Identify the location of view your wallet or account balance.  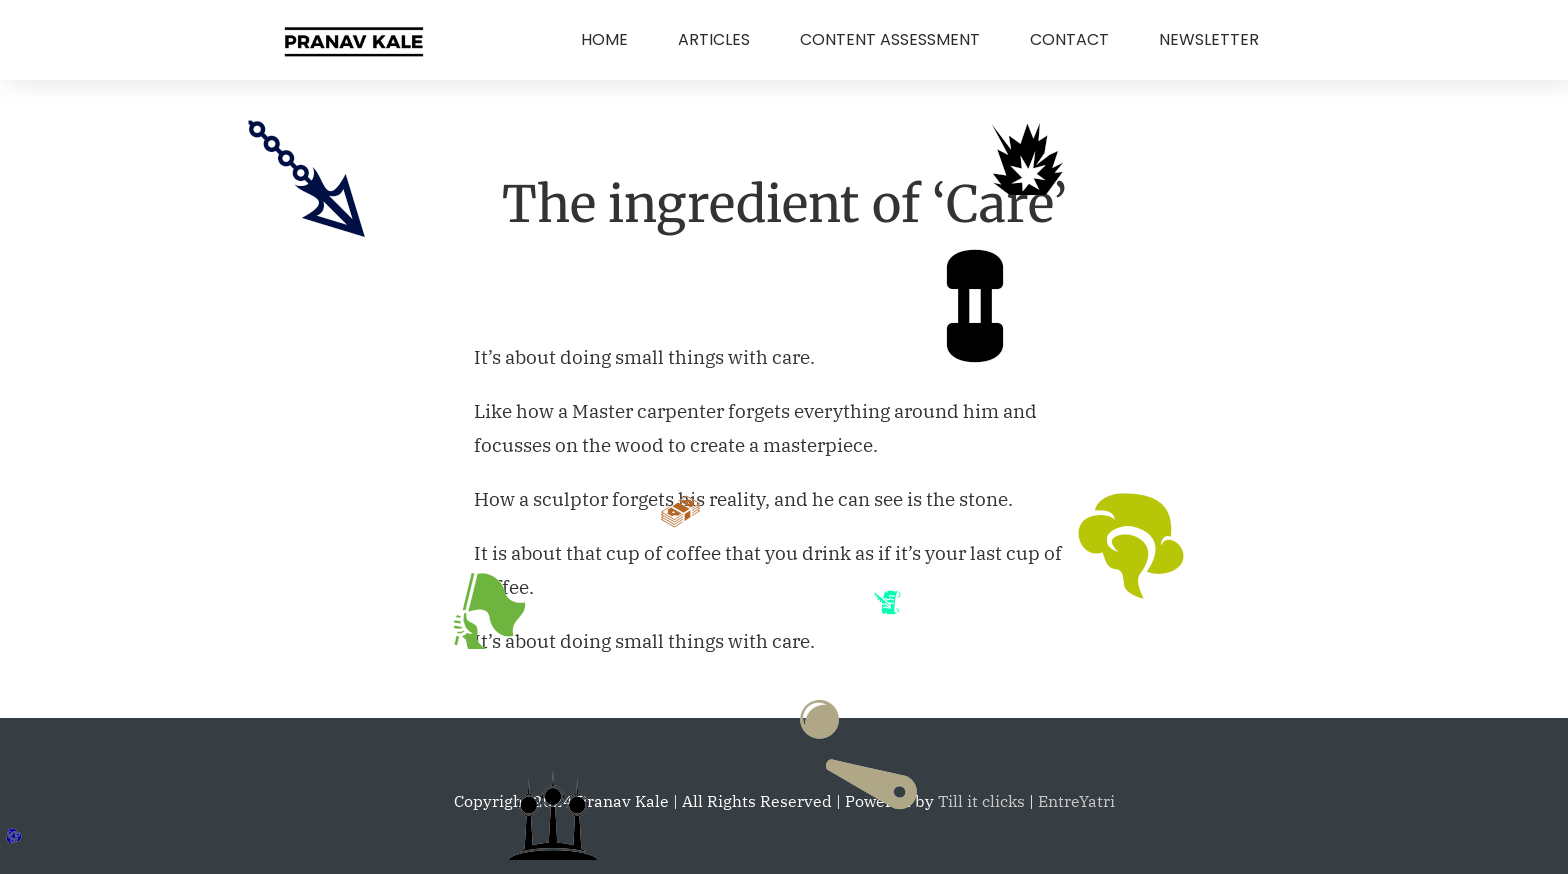
(680, 511).